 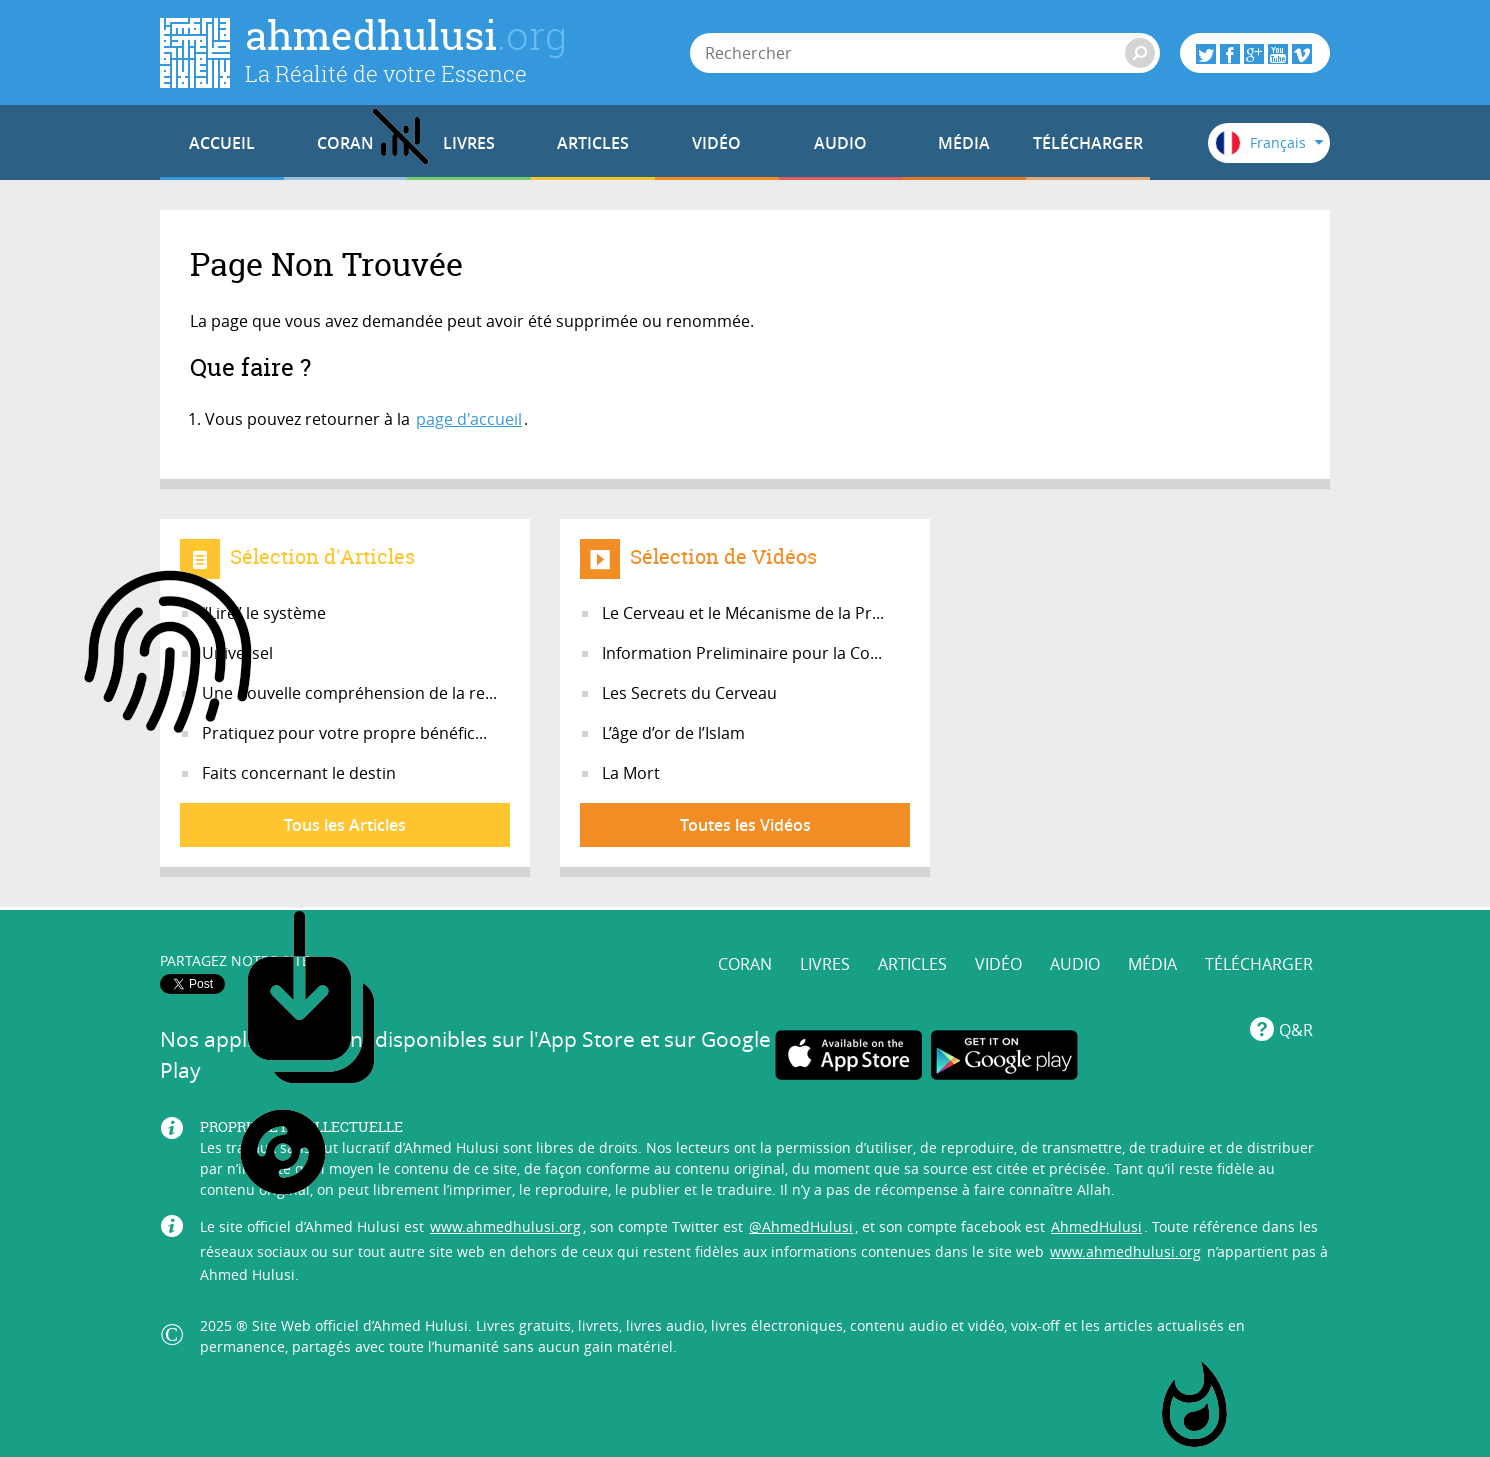 I want to click on no cellular signal available, so click(x=400, y=136).